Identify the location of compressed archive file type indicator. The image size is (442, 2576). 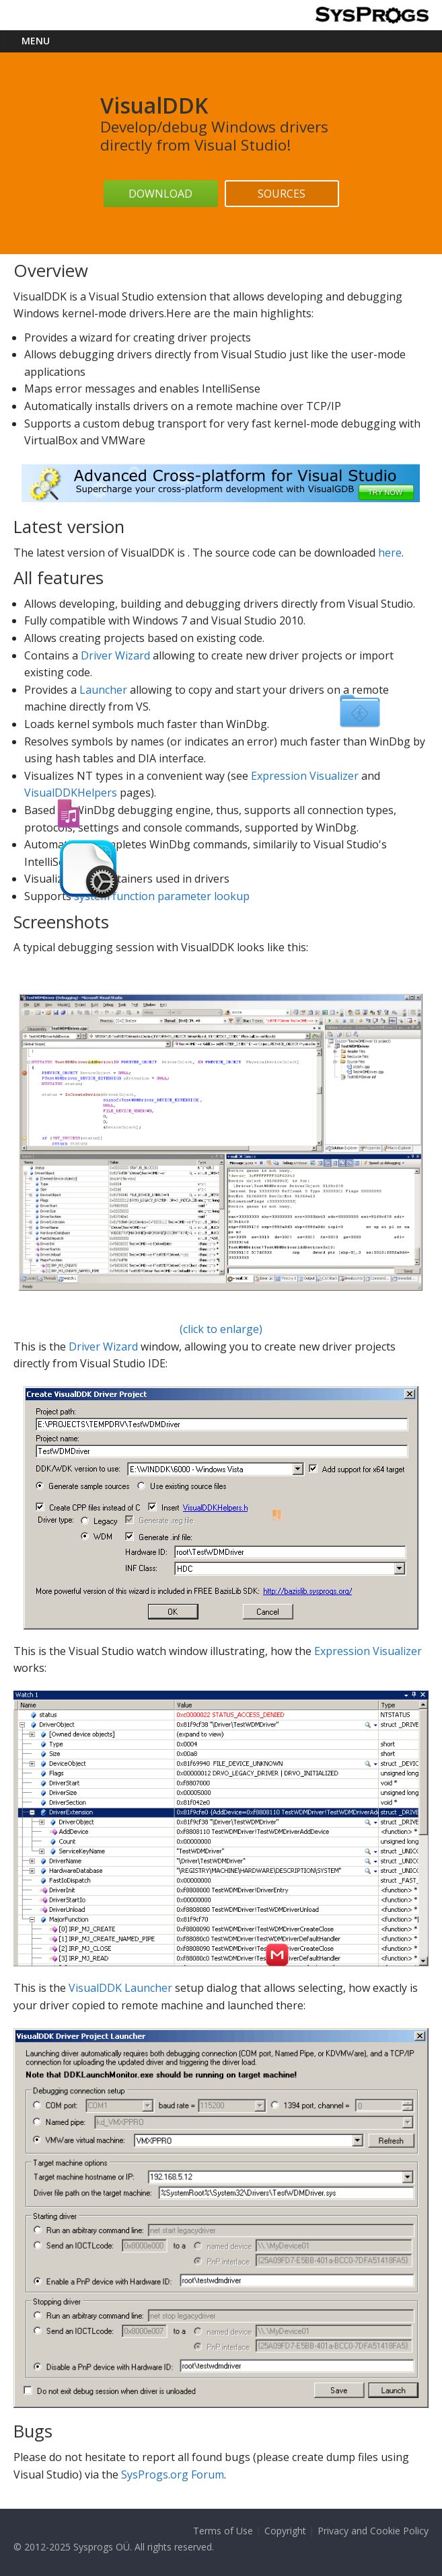
(277, 1515).